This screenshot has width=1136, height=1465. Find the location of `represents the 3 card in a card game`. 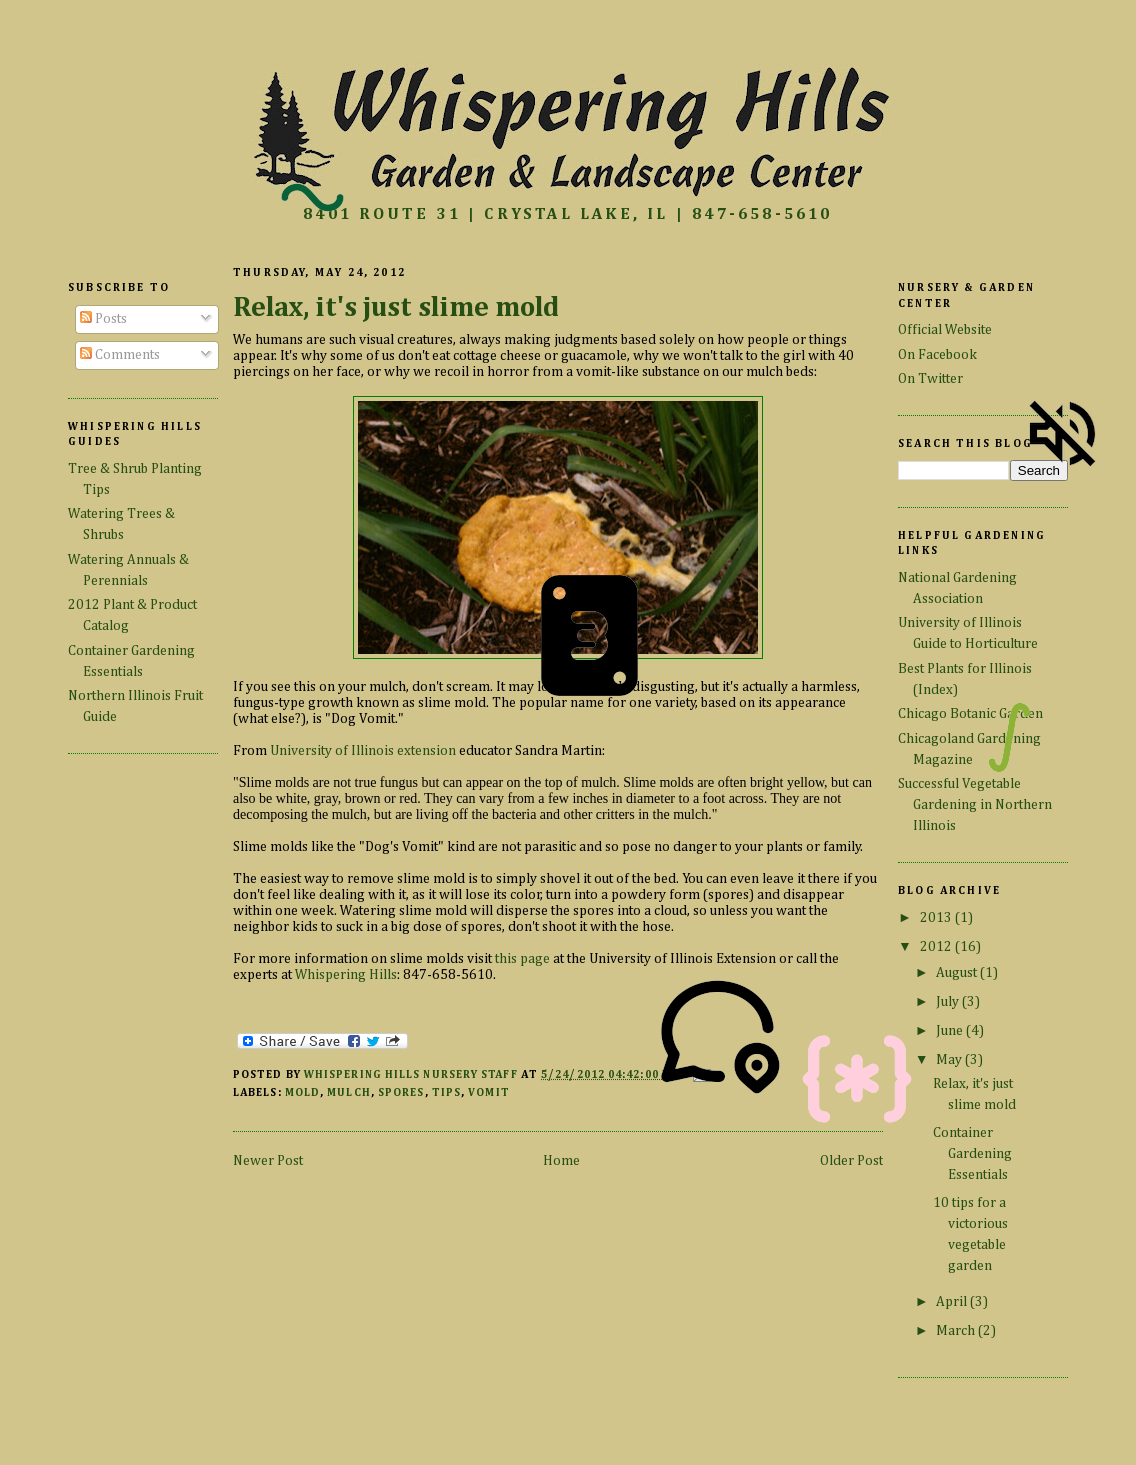

represents the 3 card in a card game is located at coordinates (589, 635).